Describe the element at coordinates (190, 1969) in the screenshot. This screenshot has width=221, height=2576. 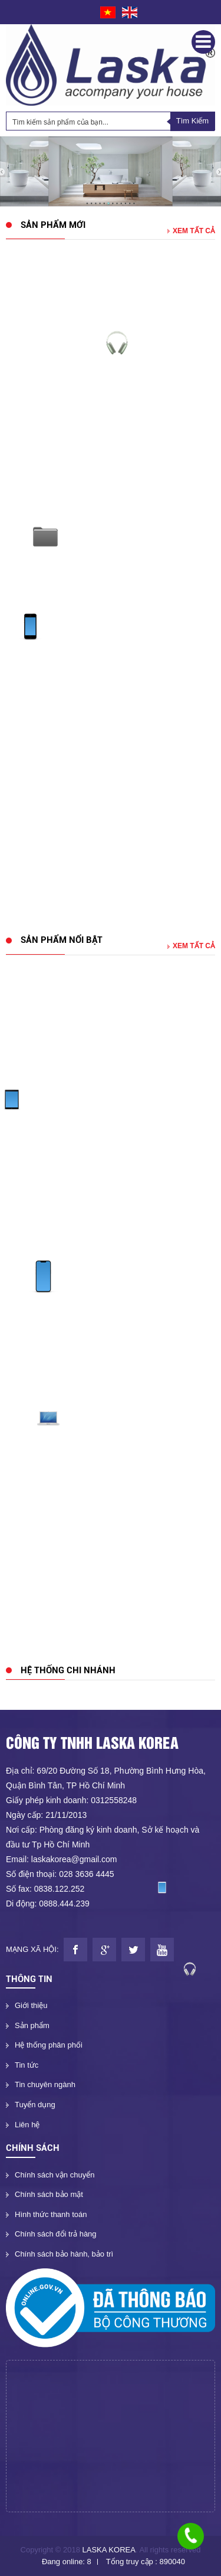
I see `connect bluetooth headphones` at that location.